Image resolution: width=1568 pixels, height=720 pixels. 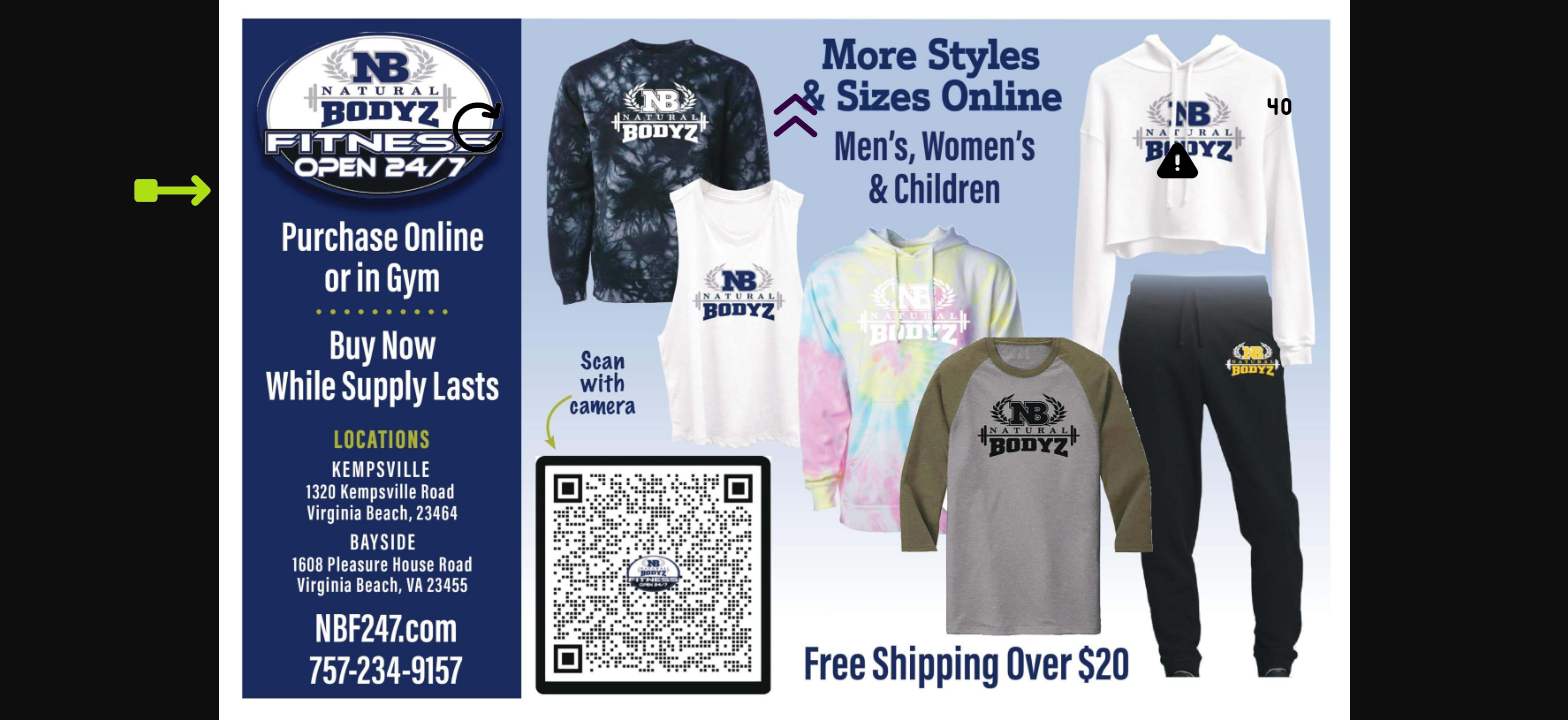 What do you see at coordinates (795, 115) in the screenshot?
I see `scroll to top of page` at bounding box center [795, 115].